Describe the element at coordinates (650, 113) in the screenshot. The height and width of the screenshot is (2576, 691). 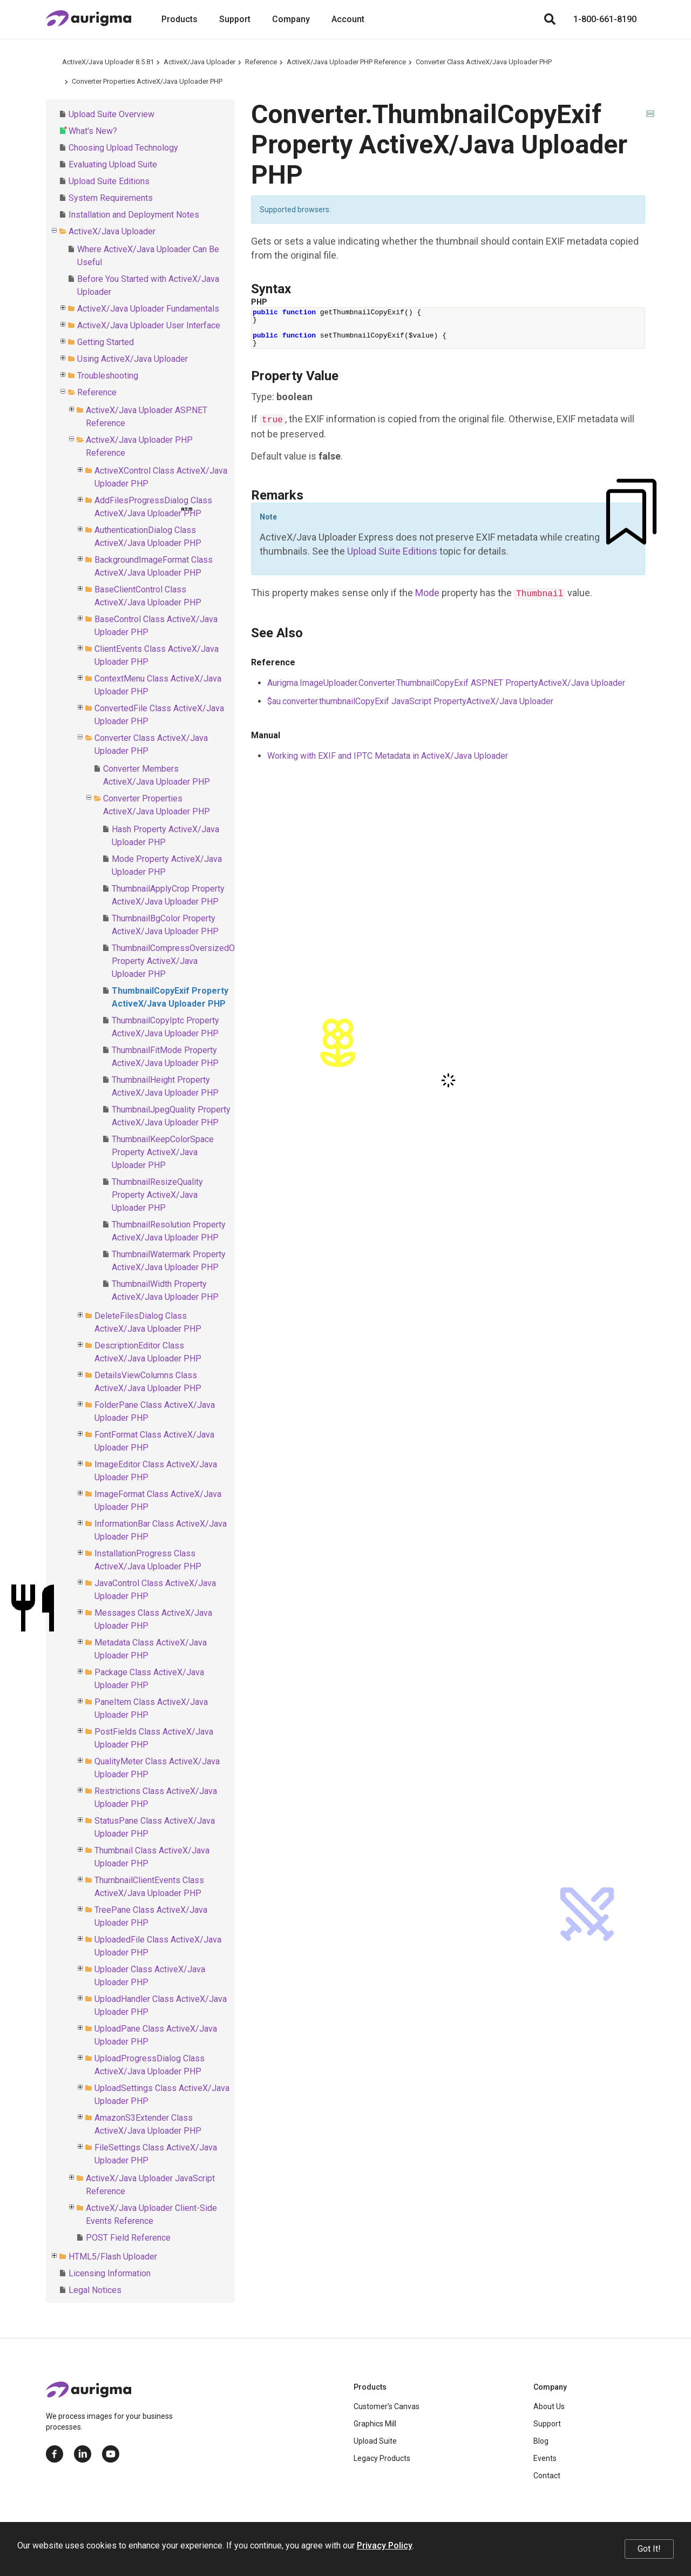
I see `switch to row view layout` at that location.